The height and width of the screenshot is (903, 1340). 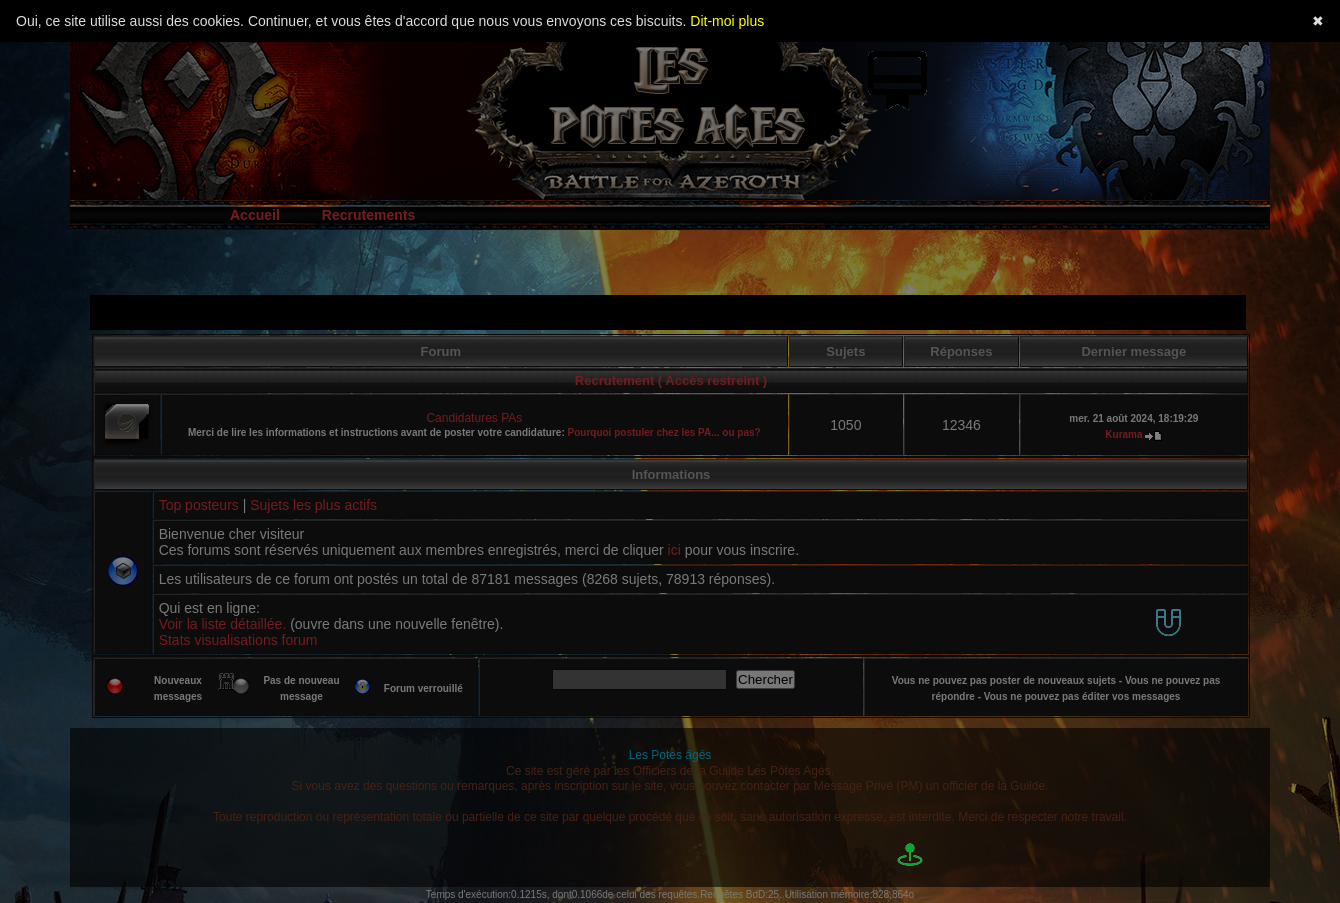 I want to click on view location area or radius, so click(x=910, y=855).